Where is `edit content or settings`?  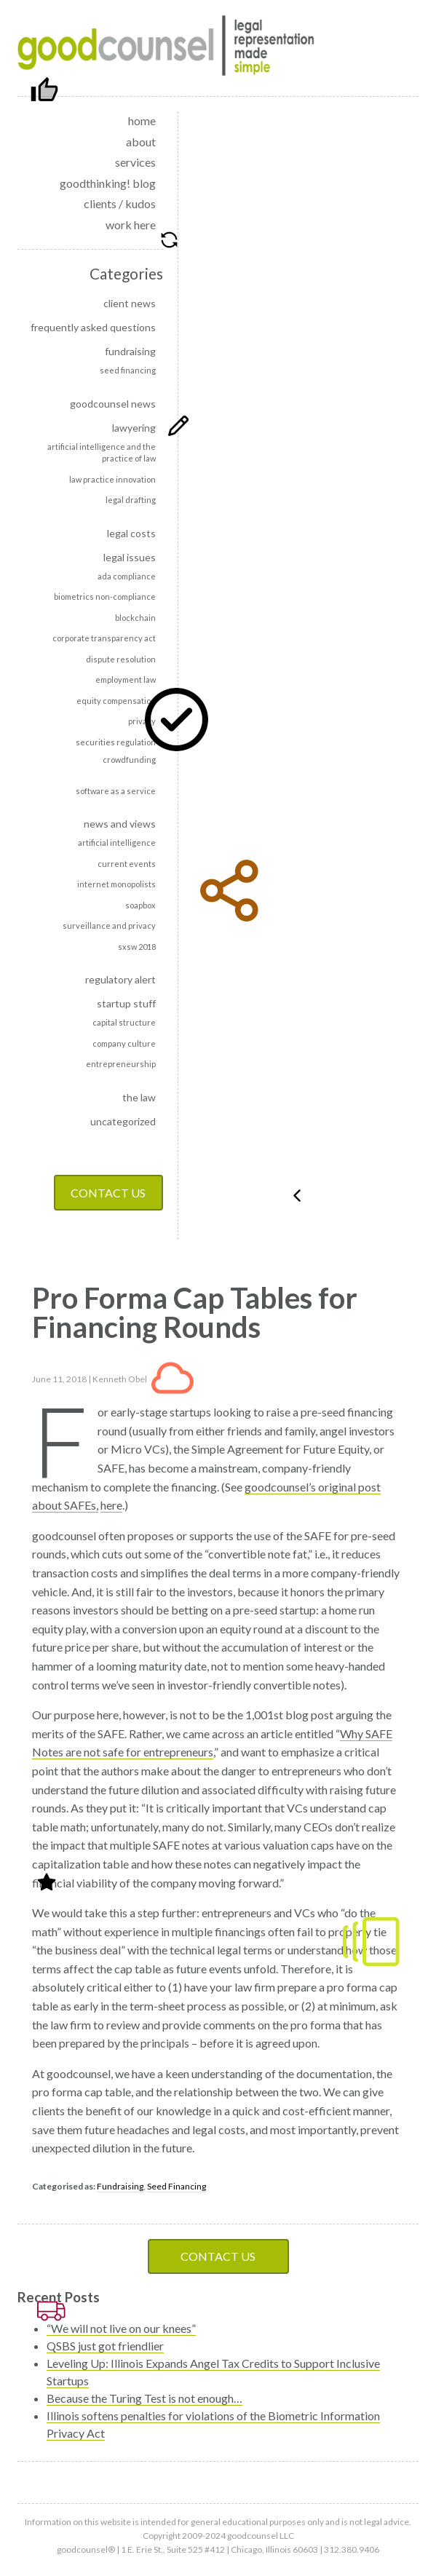
edit content or settings is located at coordinates (178, 426).